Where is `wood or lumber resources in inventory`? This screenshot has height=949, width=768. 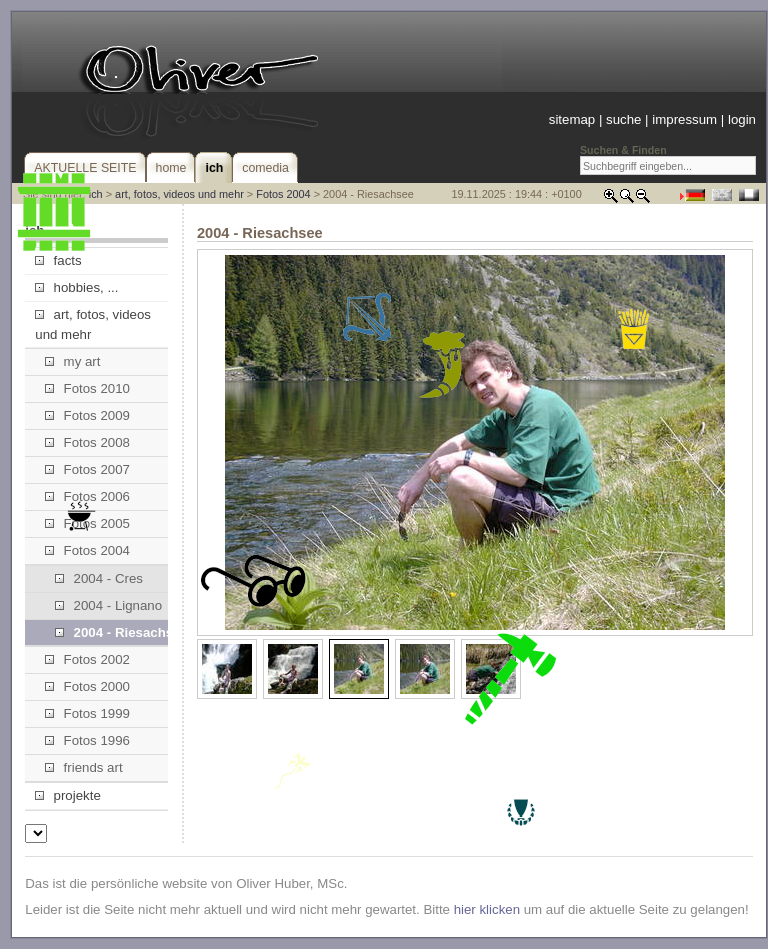 wood or lumber resources in inventory is located at coordinates (54, 212).